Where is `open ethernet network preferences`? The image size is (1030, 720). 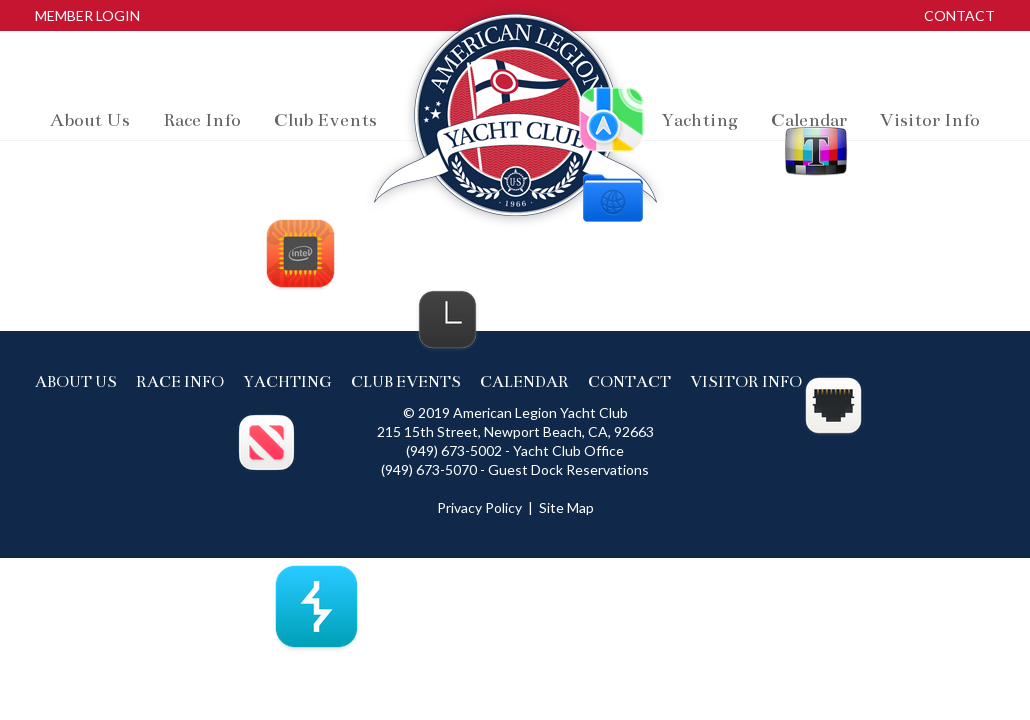 open ethernet network preferences is located at coordinates (833, 405).